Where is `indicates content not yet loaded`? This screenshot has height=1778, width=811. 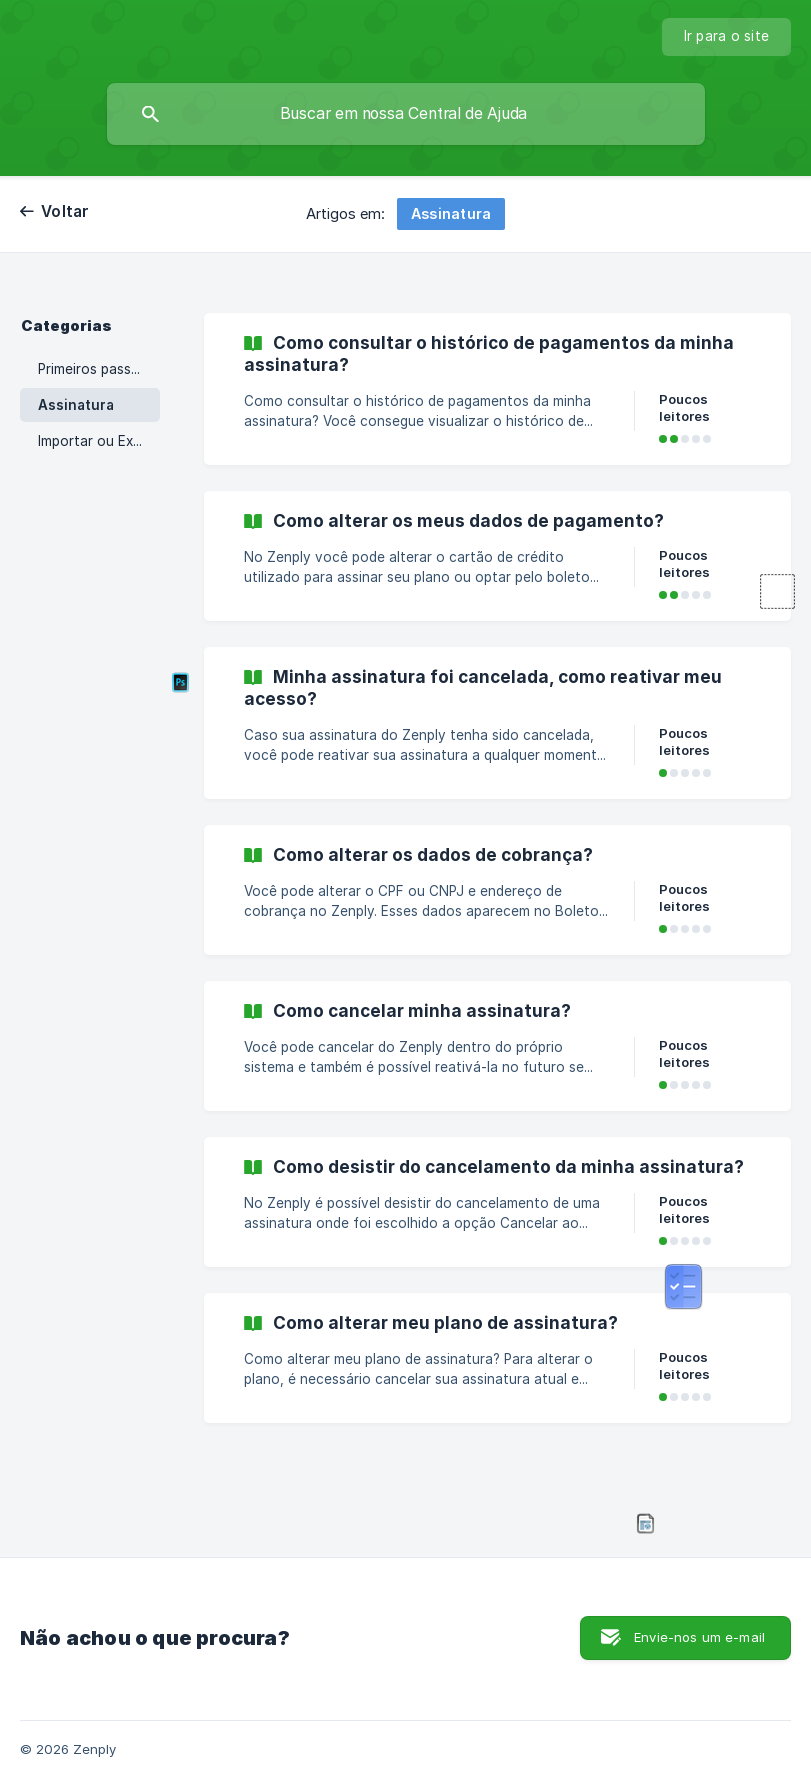 indicates content not yet loaded is located at coordinates (777, 591).